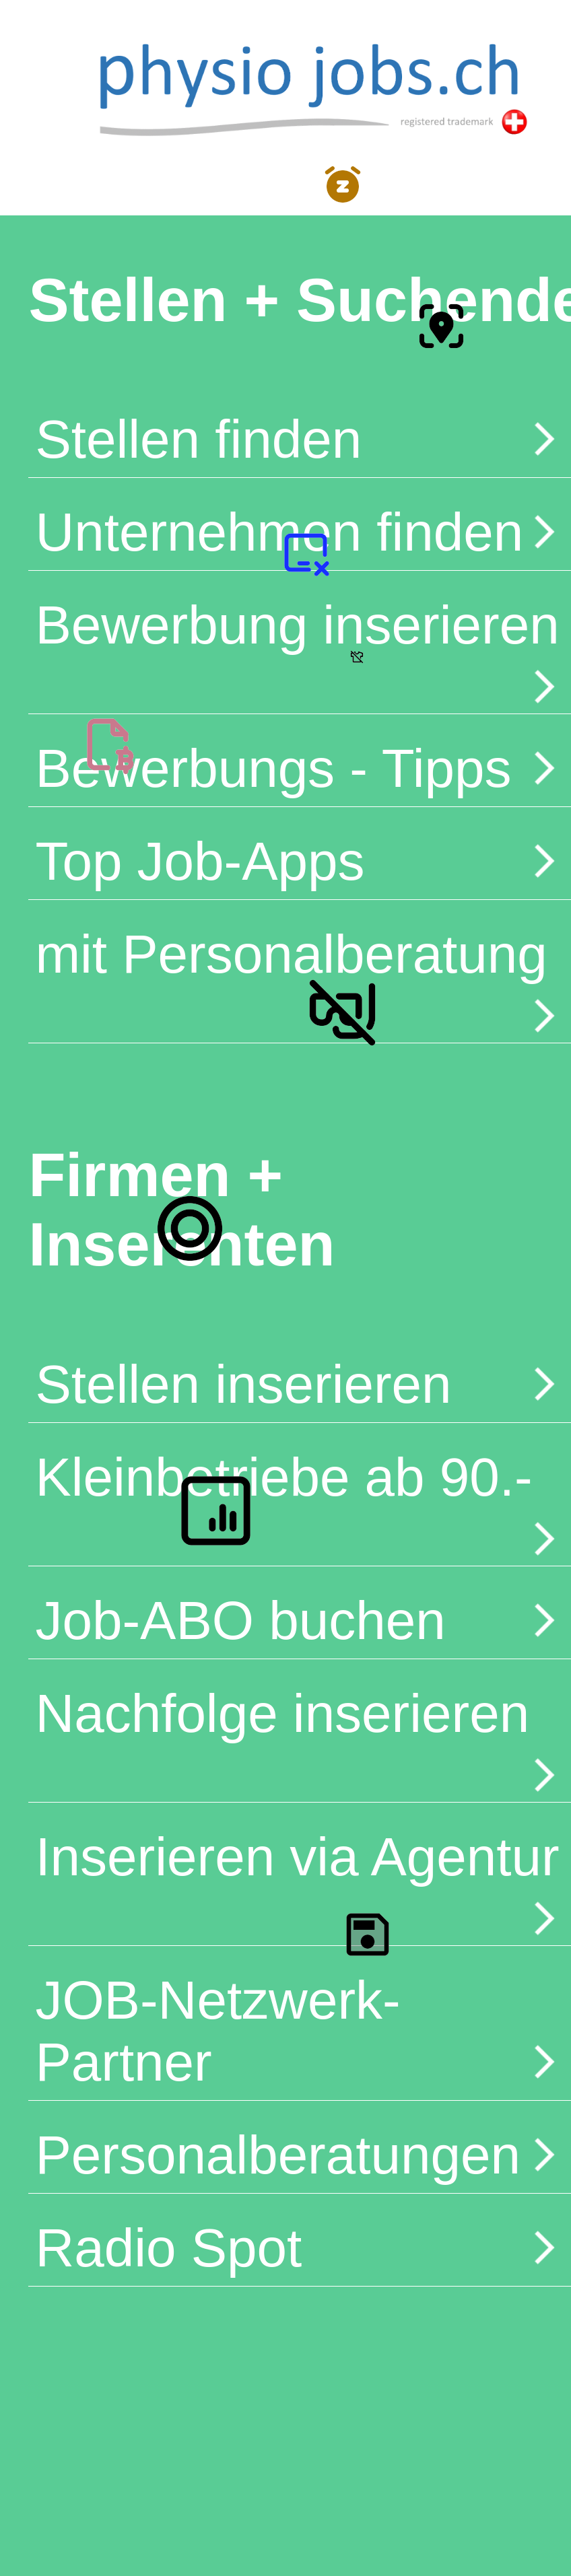  Describe the element at coordinates (306, 553) in the screenshot. I see `disconnect or remove iPad from horizontal display` at that location.